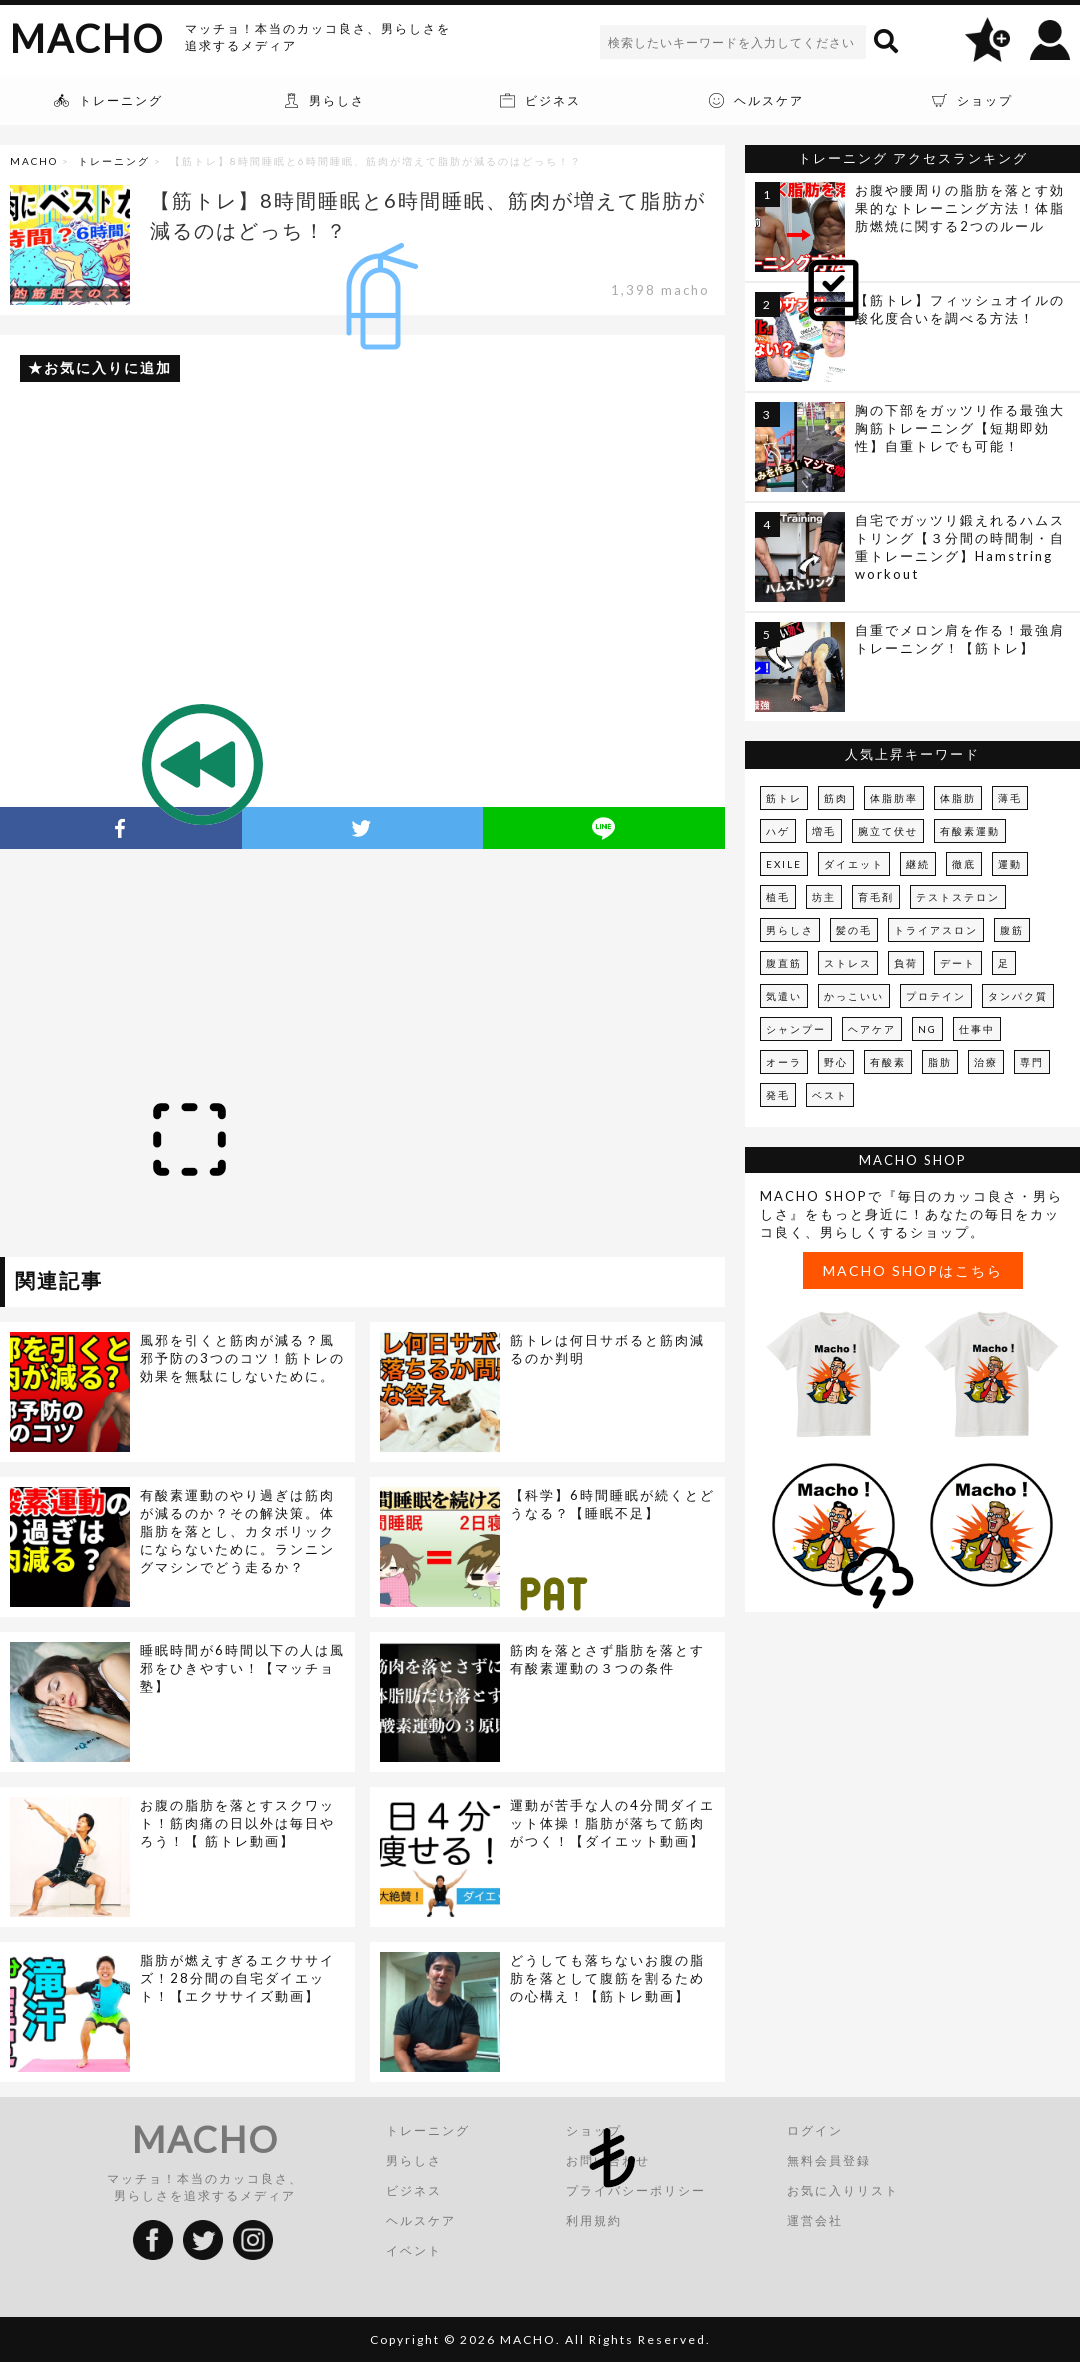  I want to click on create a selection area or marquee tool, so click(189, 1139).